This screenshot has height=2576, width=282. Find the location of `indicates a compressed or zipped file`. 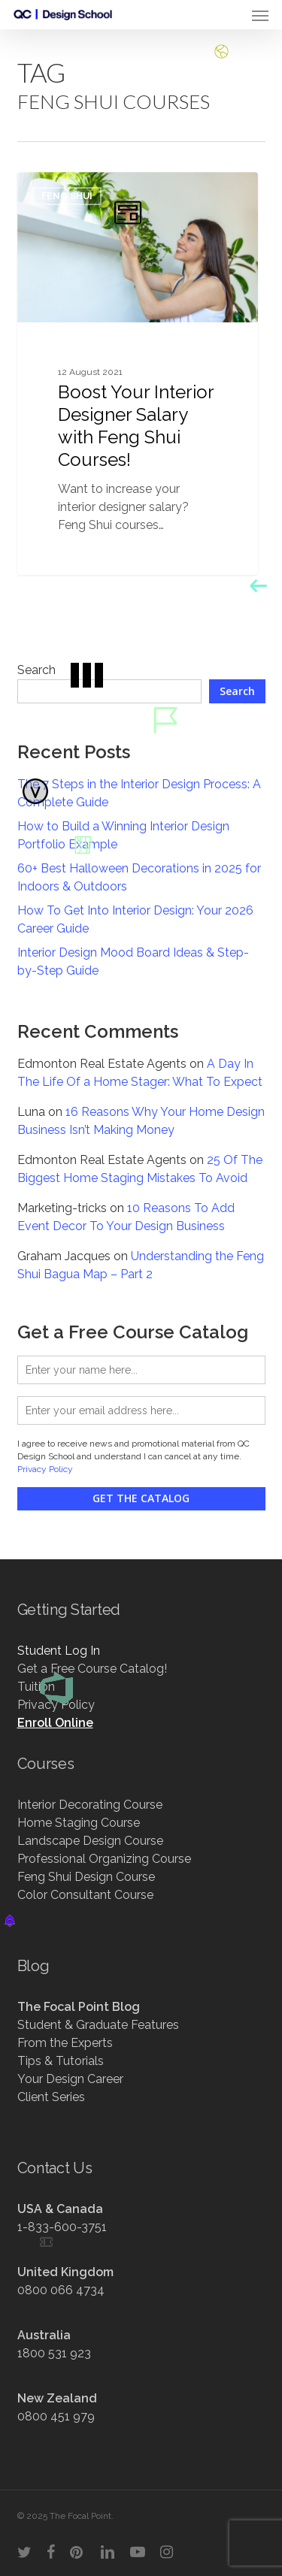

indicates a compressed or zipped file is located at coordinates (82, 845).